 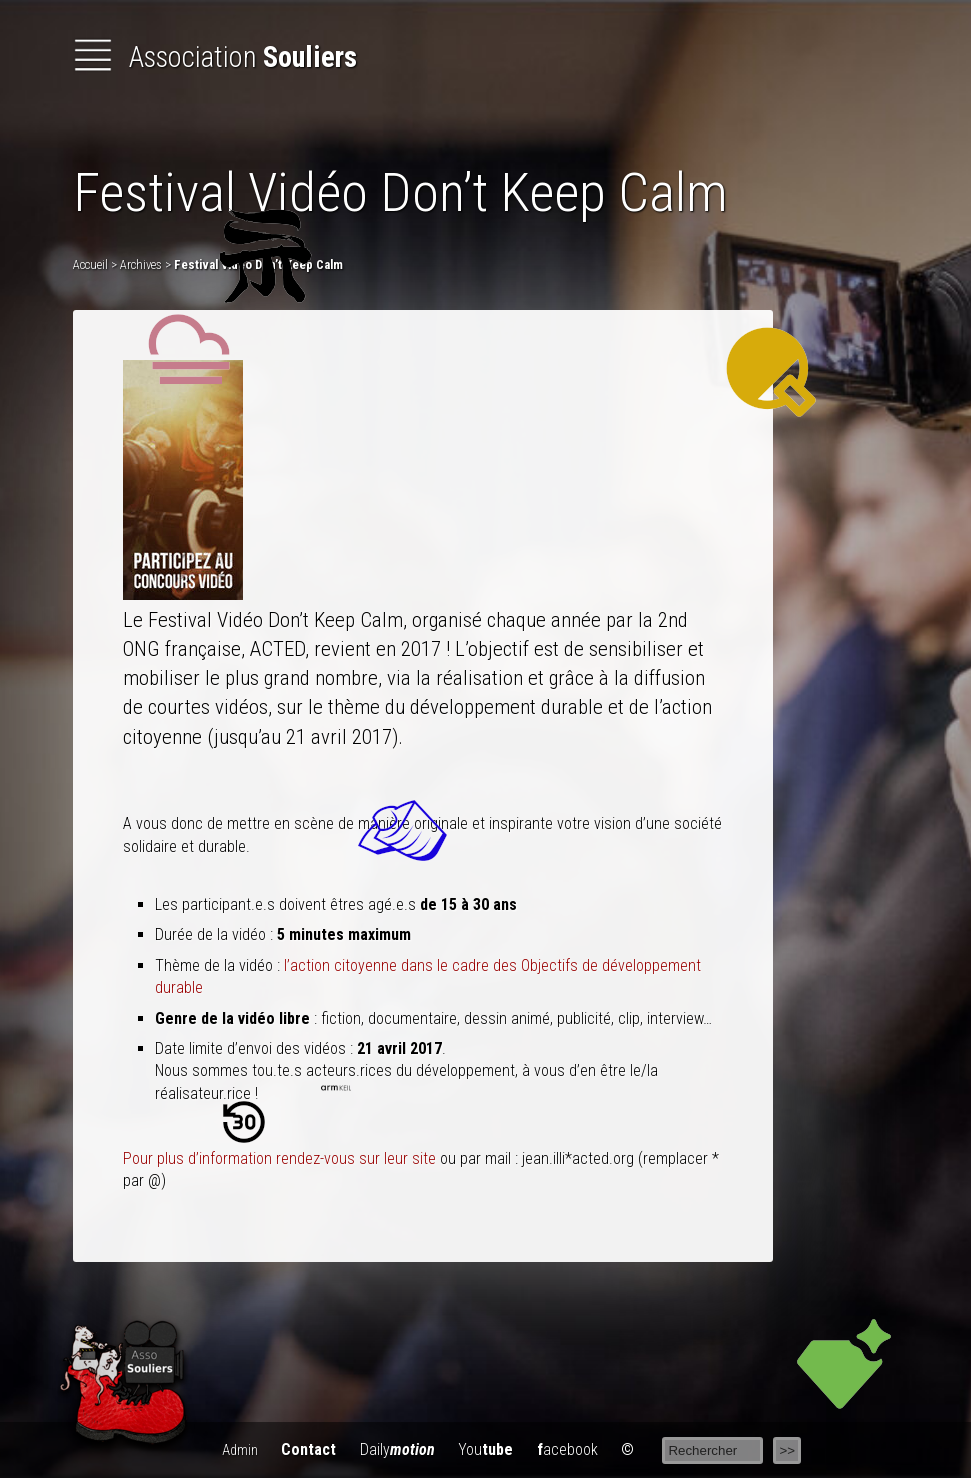 What do you see at coordinates (769, 370) in the screenshot?
I see `open ping pong or table tennis game` at bounding box center [769, 370].